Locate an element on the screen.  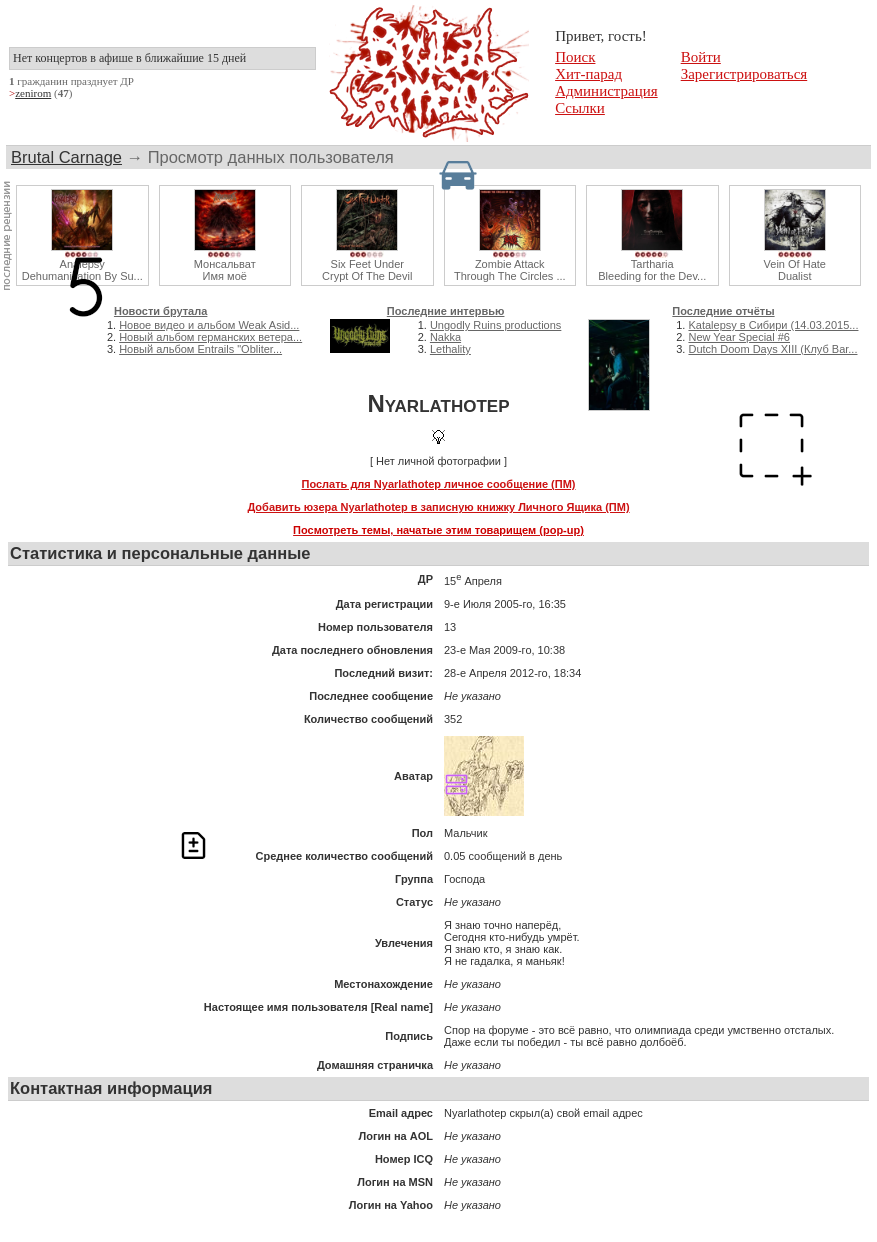
access storage or server settings is located at coordinates (456, 784).